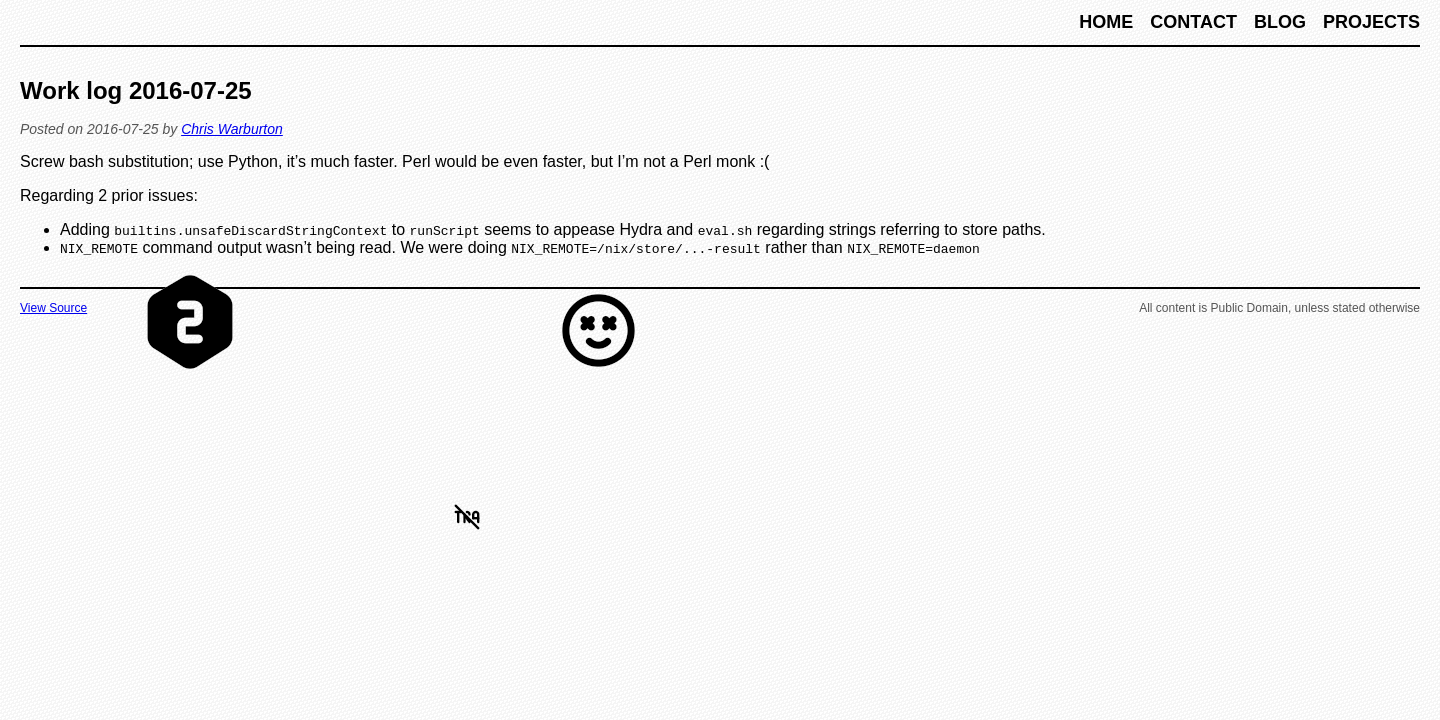  I want to click on disable HTTP trace requests, so click(467, 517).